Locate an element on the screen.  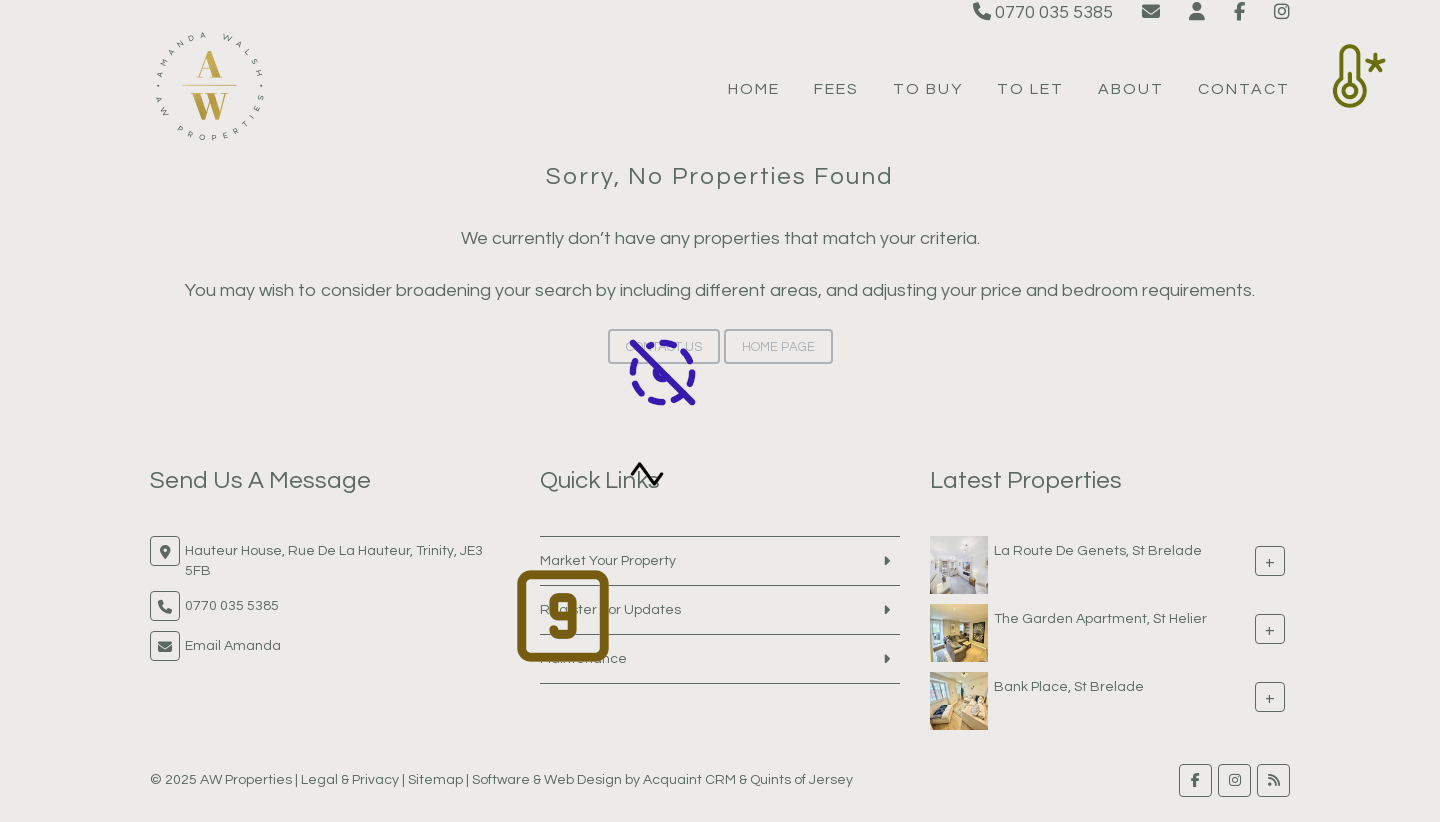
indicates low temperature or cold conditions is located at coordinates (1352, 76).